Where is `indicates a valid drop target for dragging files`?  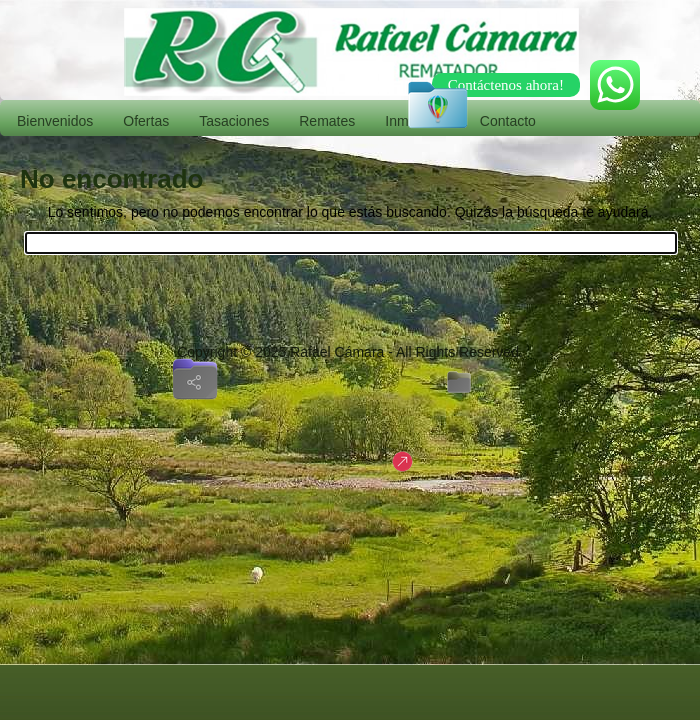
indicates a valid drop target for dragging files is located at coordinates (459, 382).